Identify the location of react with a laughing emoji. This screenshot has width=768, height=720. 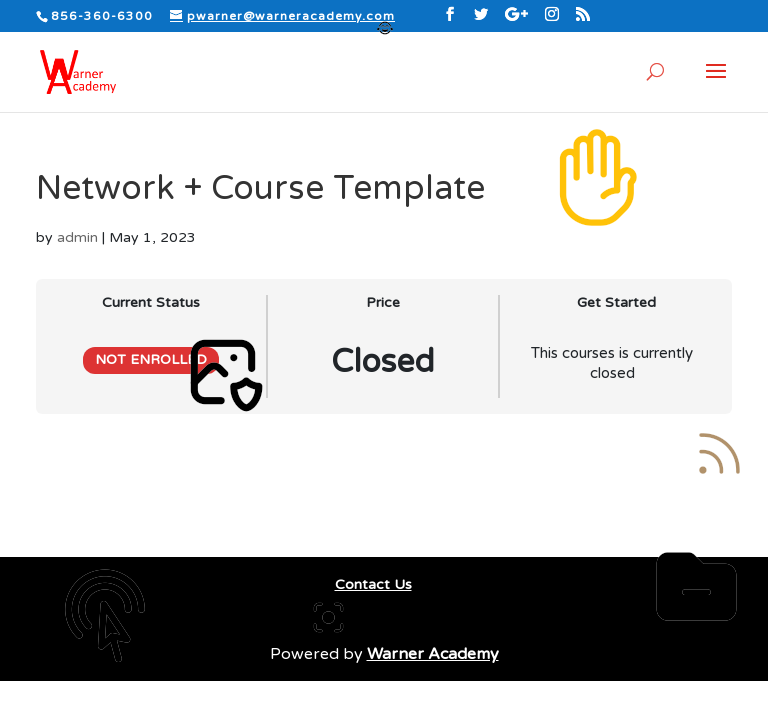
(385, 28).